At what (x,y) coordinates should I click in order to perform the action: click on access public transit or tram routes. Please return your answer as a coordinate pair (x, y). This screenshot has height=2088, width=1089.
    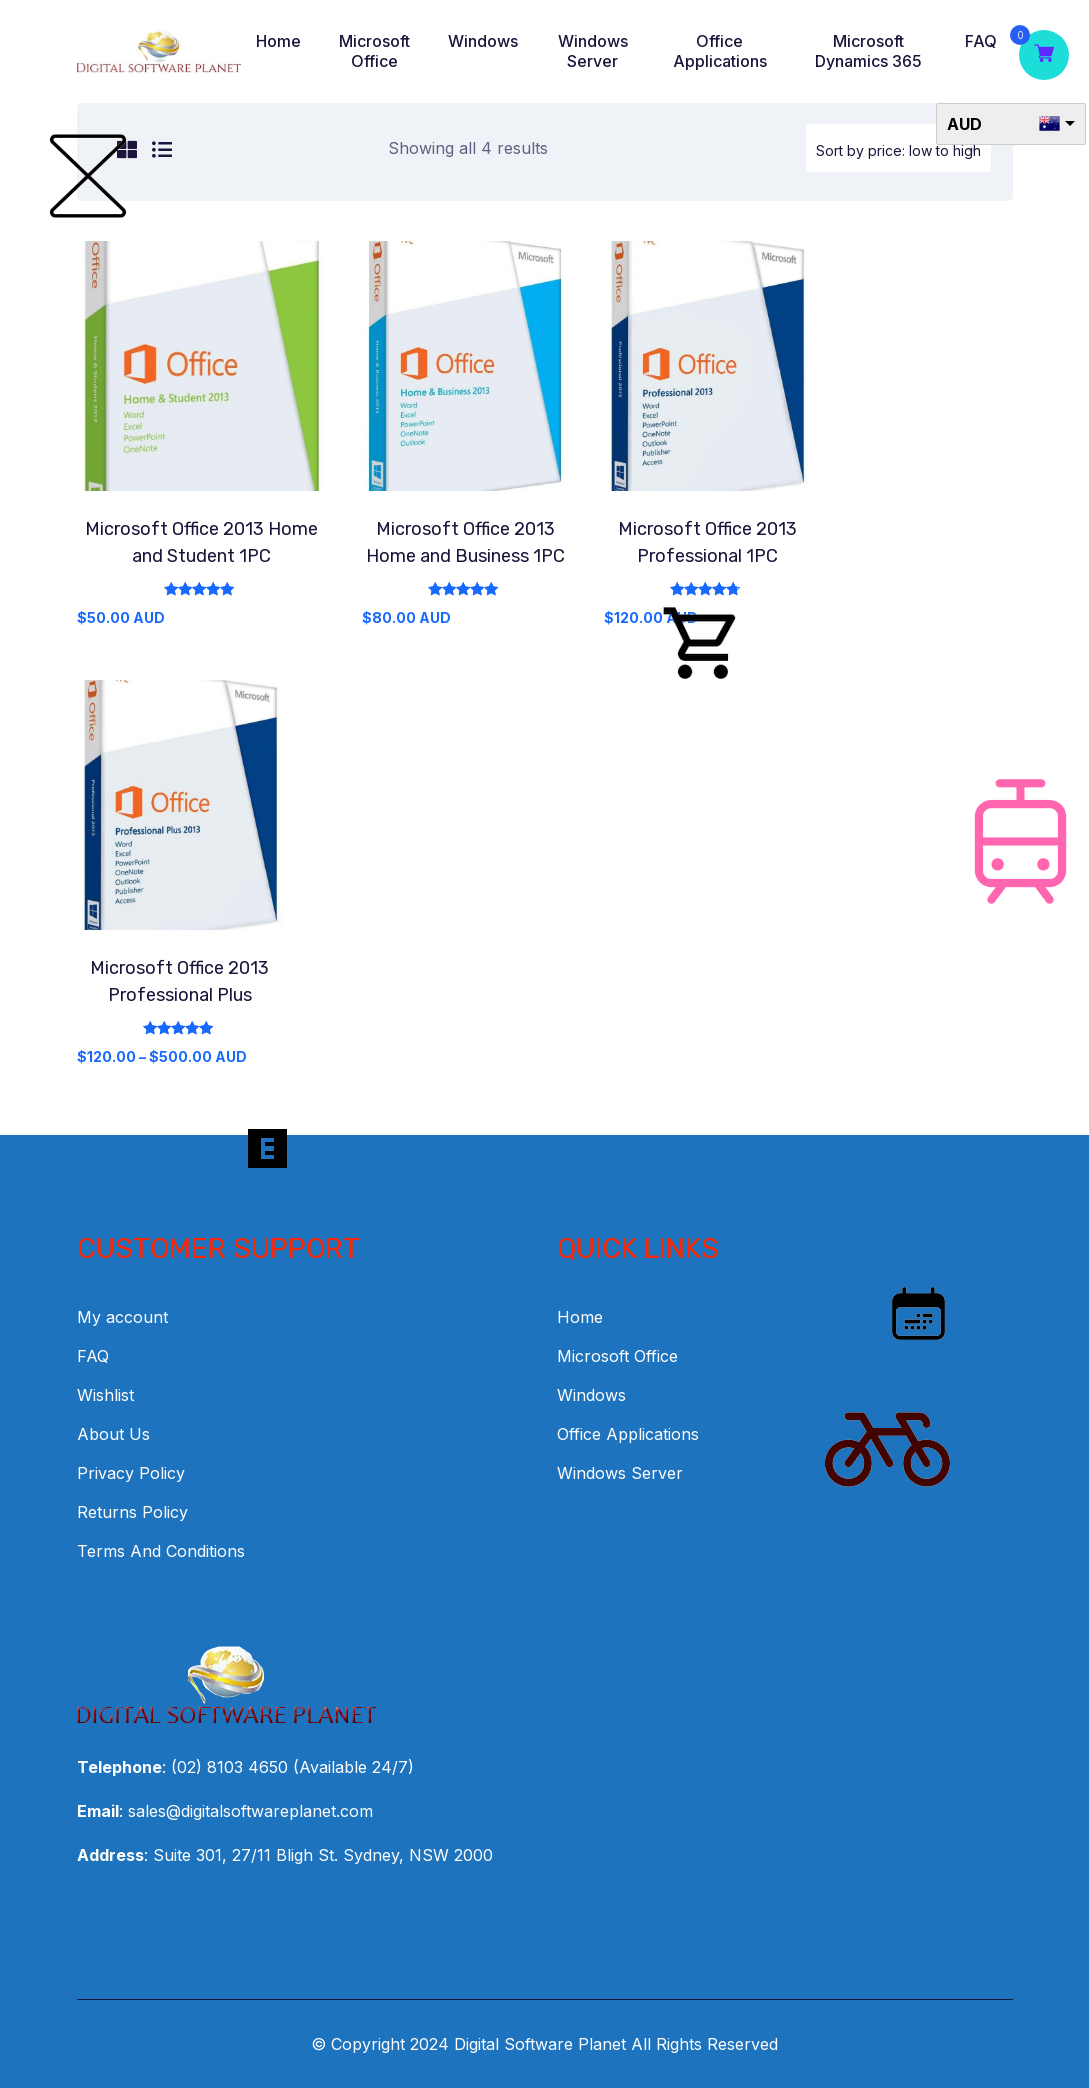
    Looking at the image, I should click on (1020, 841).